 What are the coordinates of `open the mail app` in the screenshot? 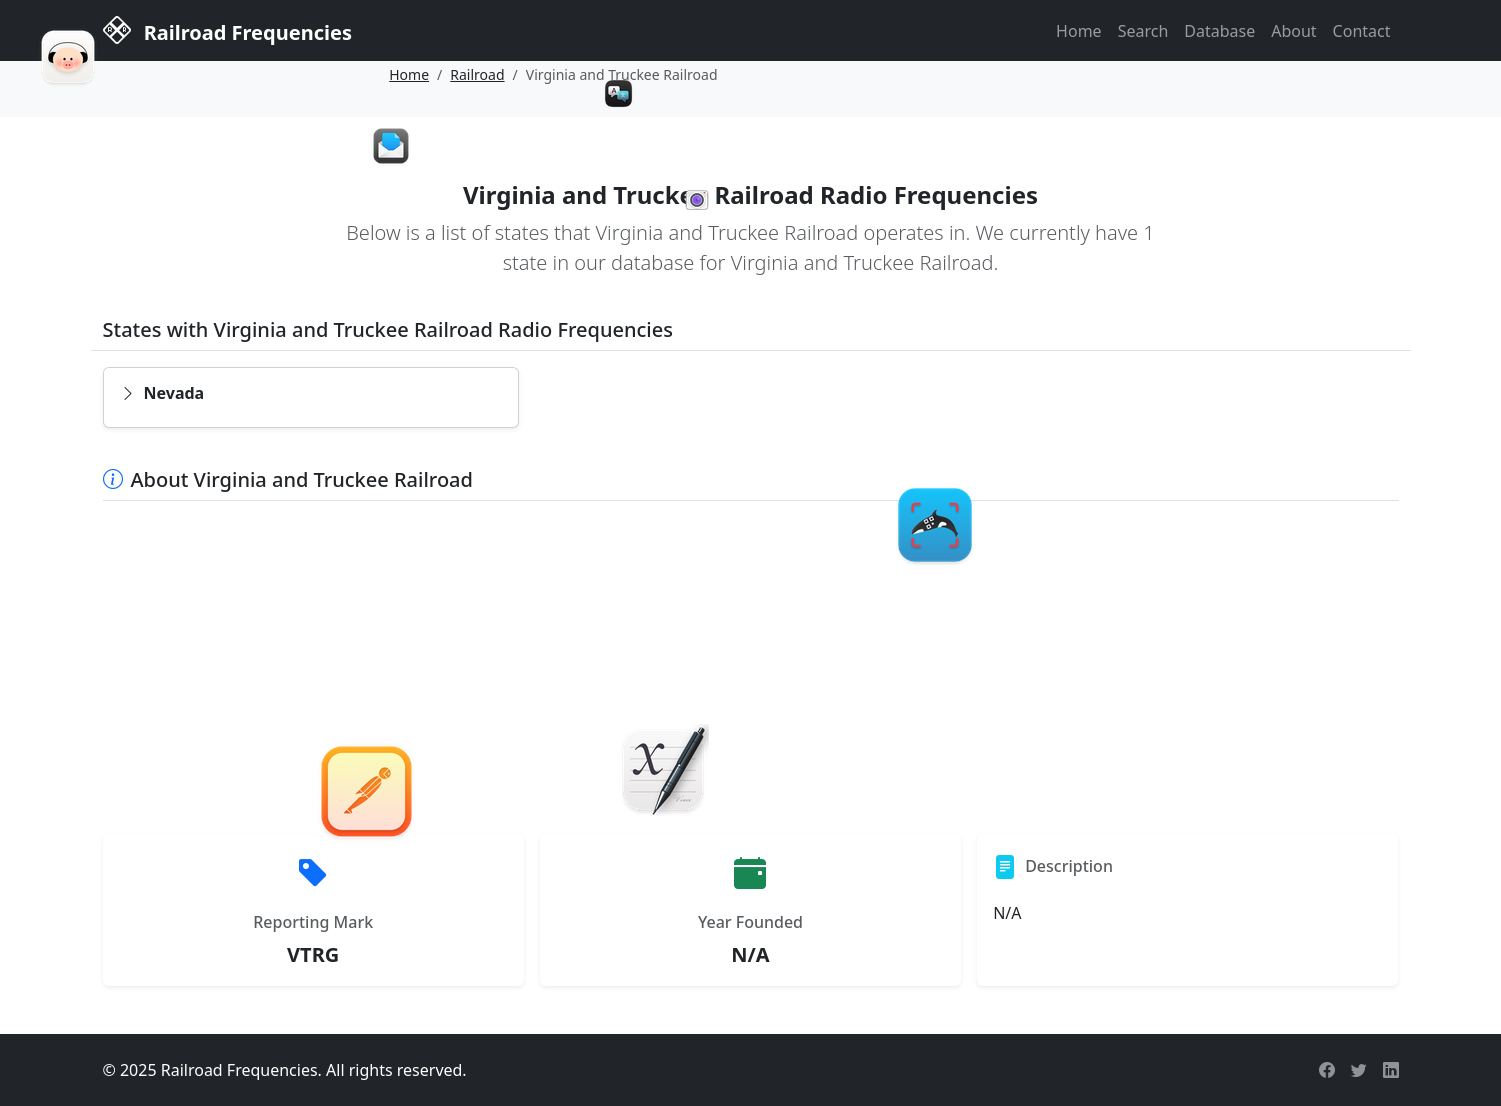 It's located at (391, 146).